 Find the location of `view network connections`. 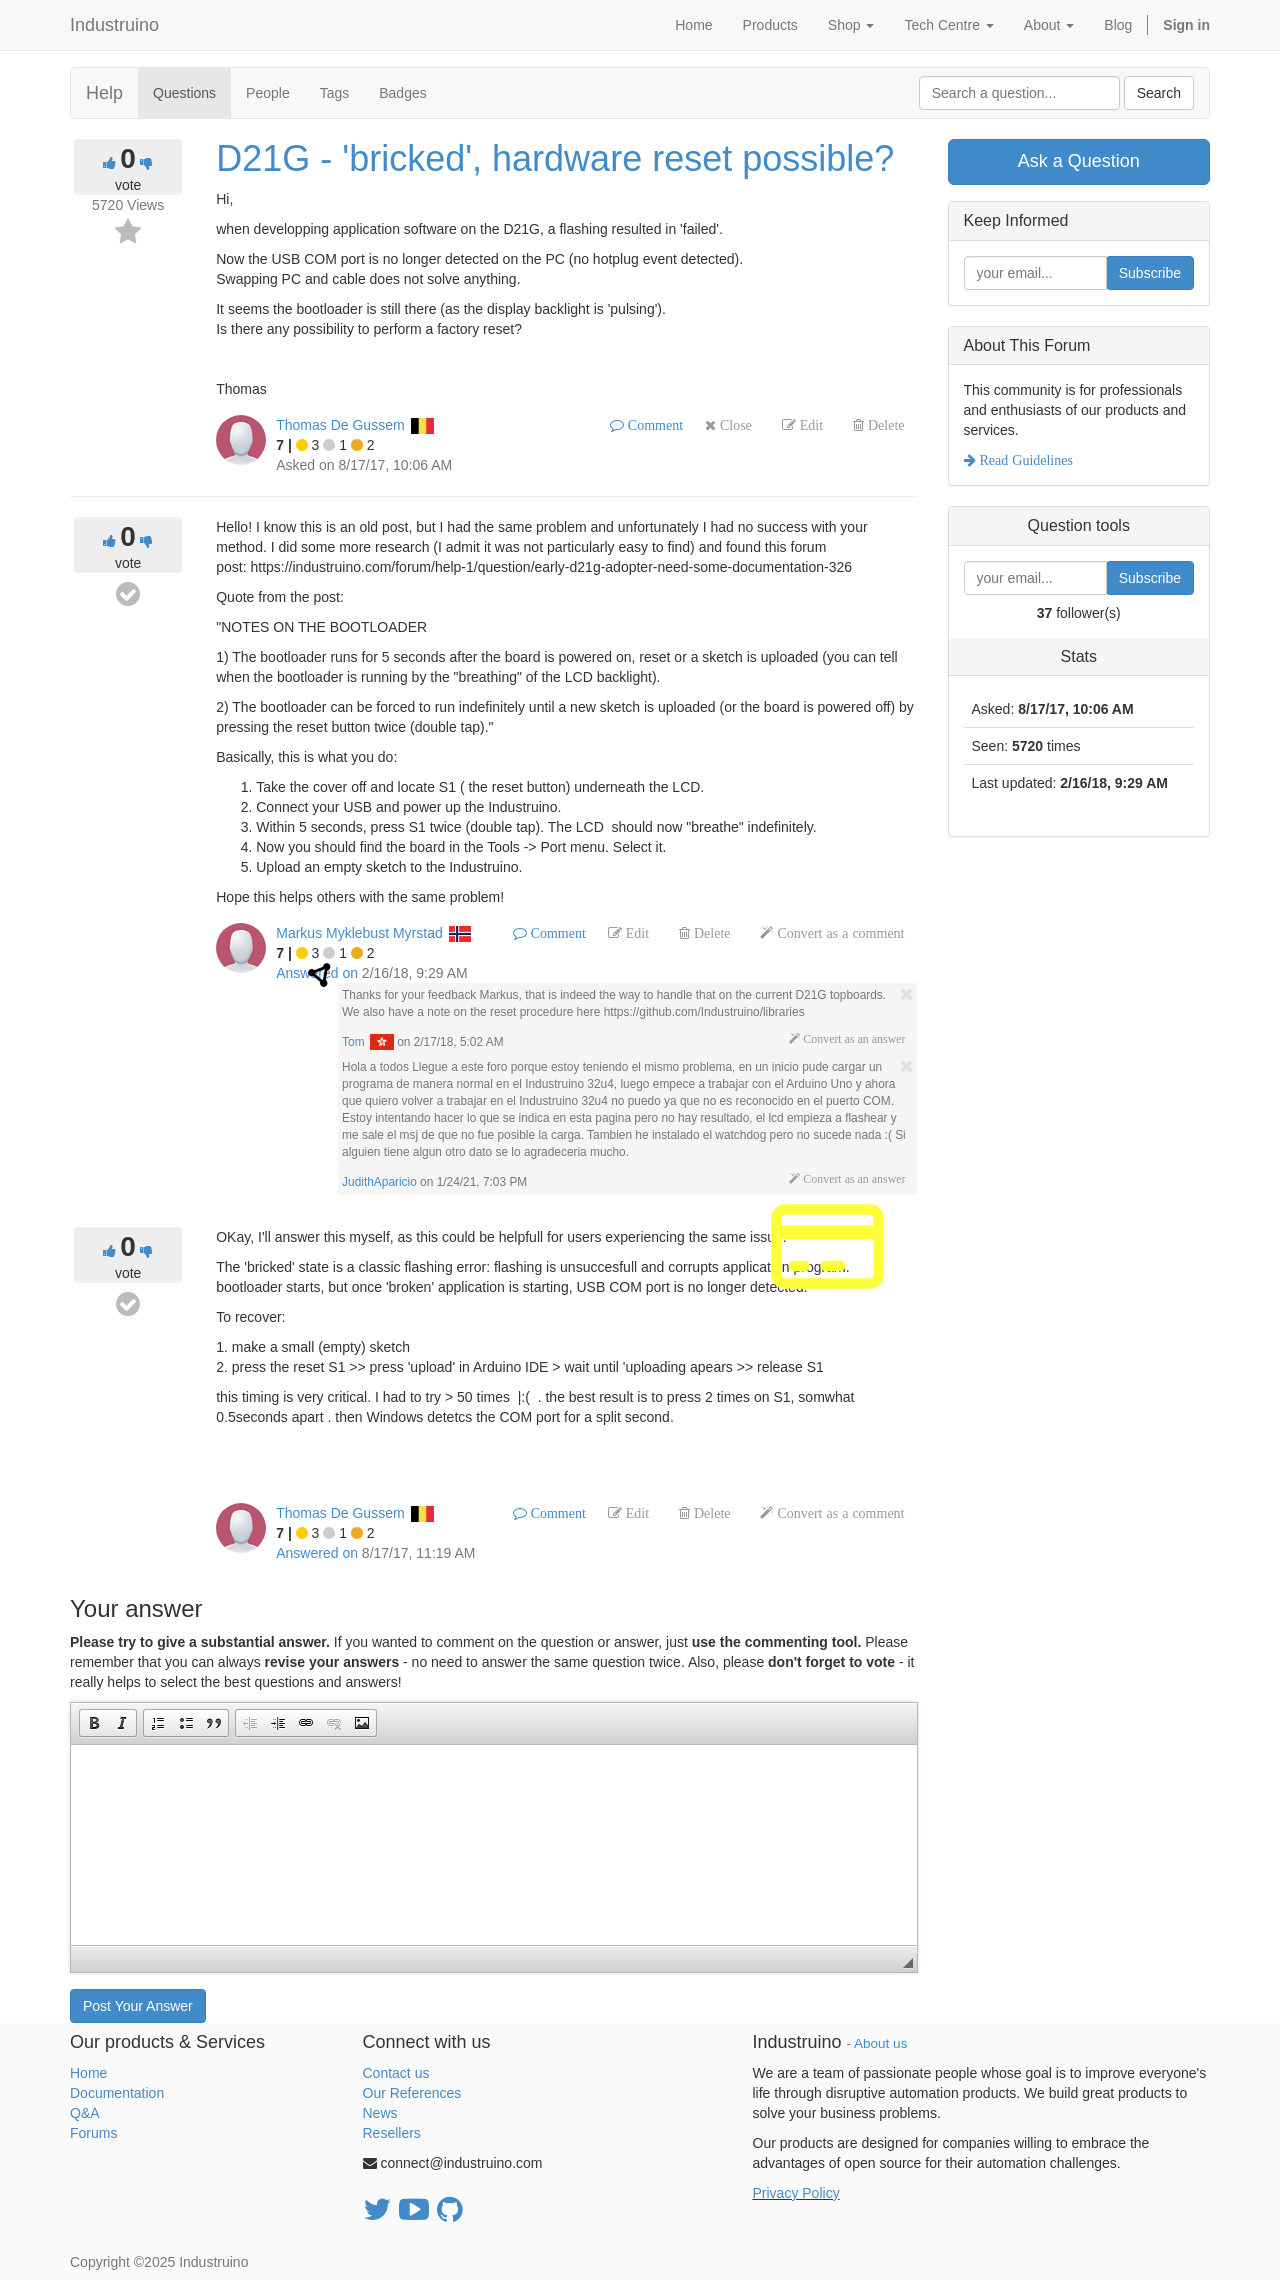

view network connections is located at coordinates (320, 975).